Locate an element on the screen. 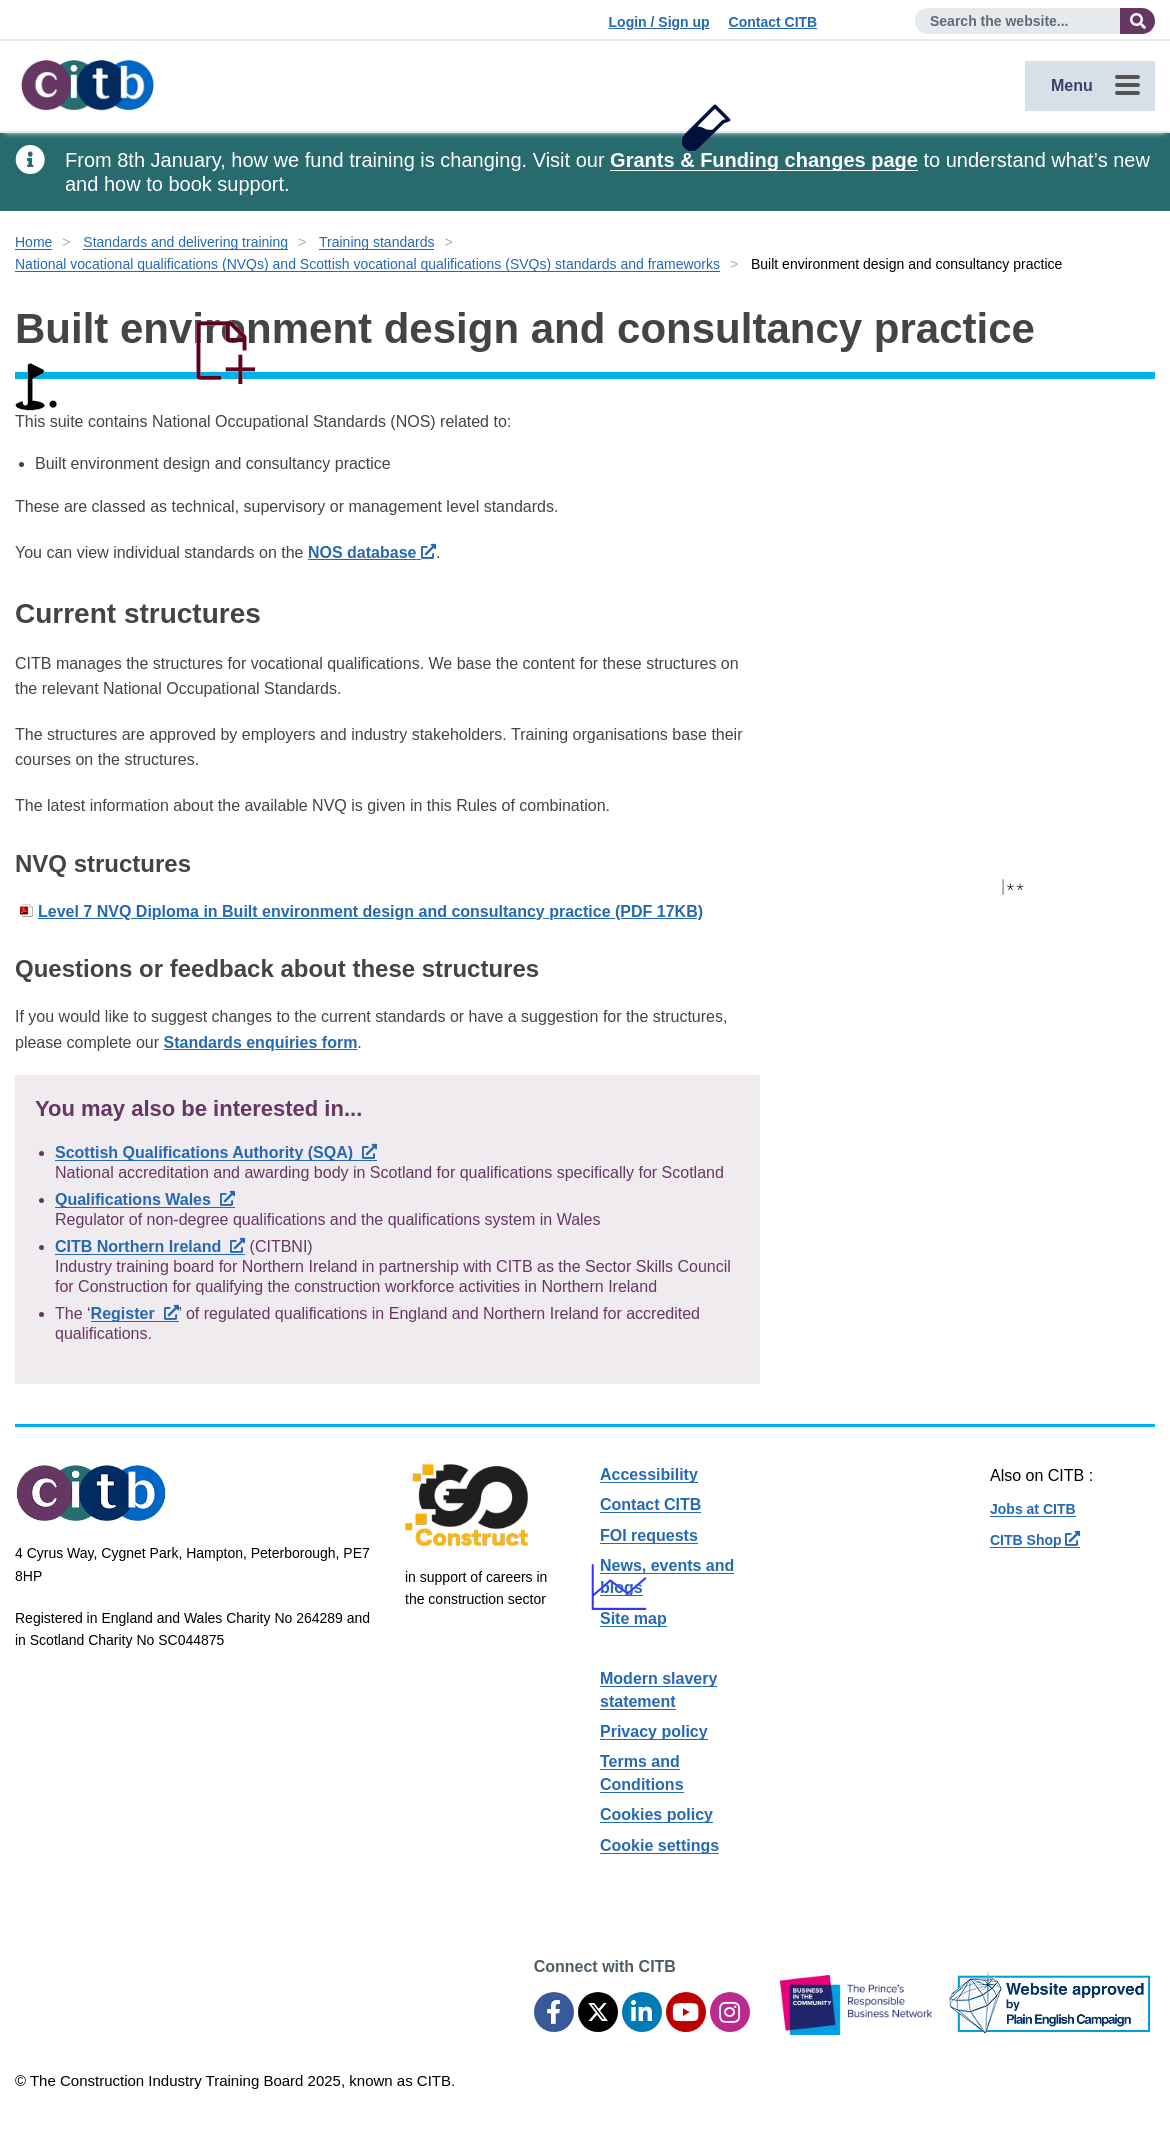  run a test or experiment is located at coordinates (705, 128).